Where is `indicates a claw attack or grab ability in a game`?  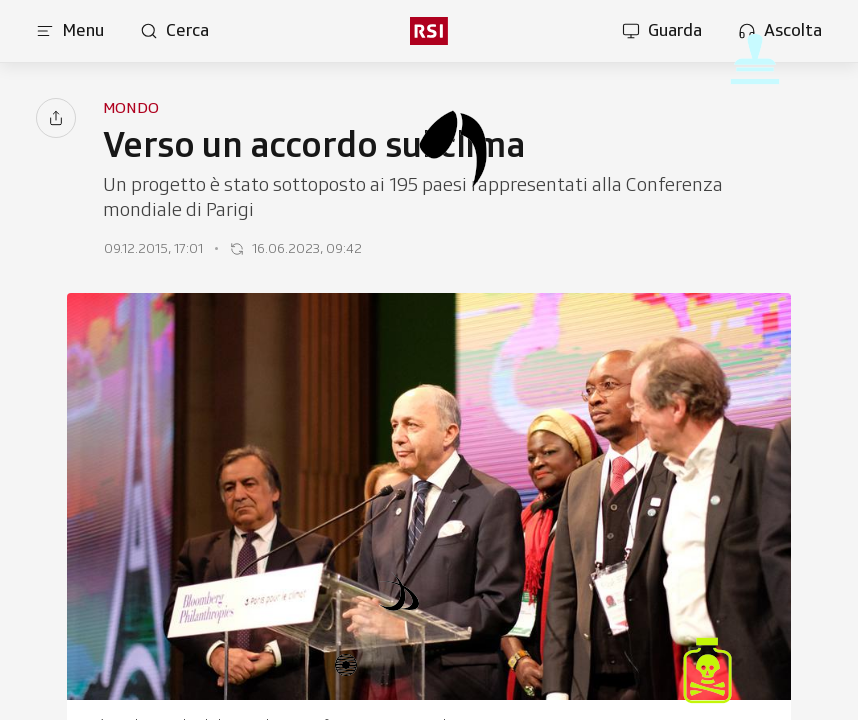
indicates a claw attack or grab ability in a game is located at coordinates (453, 149).